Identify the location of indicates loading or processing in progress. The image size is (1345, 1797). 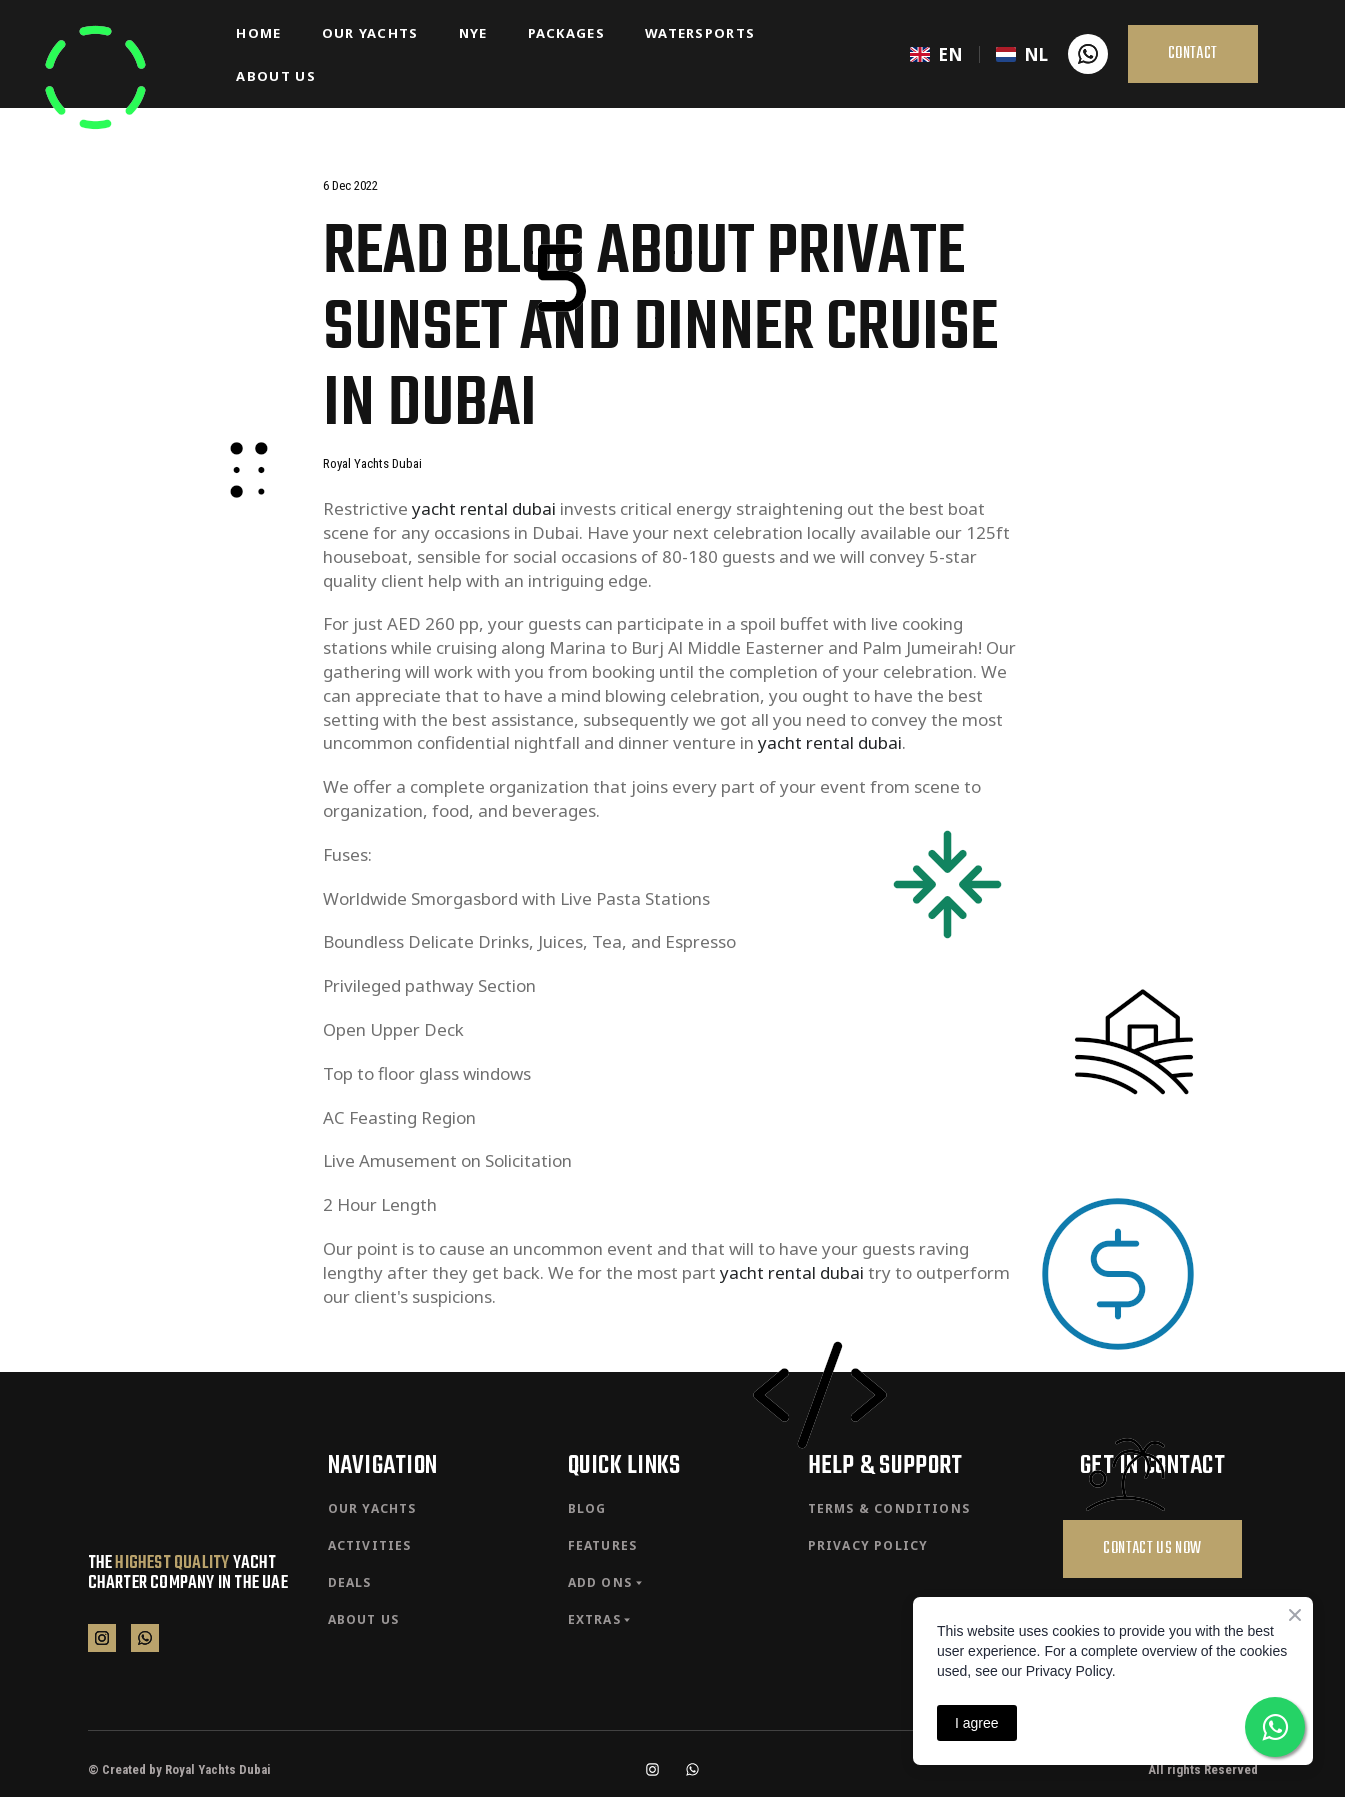
(95, 77).